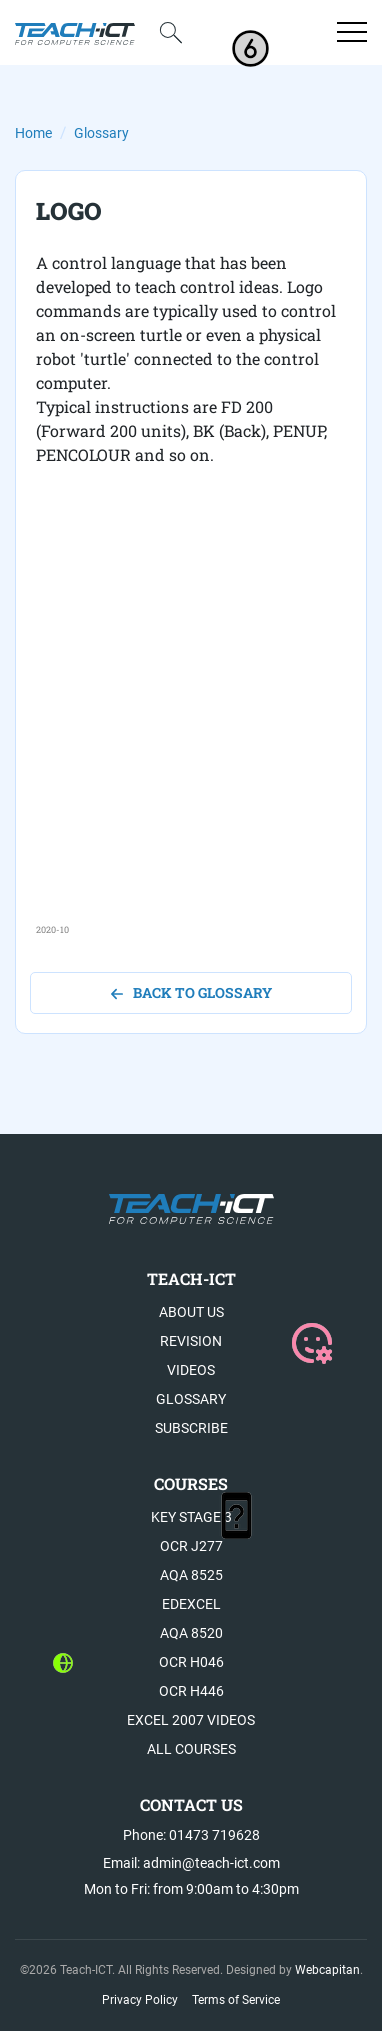  Describe the element at coordinates (236, 1515) in the screenshot. I see `indicates an unrecognized or unknown device` at that location.